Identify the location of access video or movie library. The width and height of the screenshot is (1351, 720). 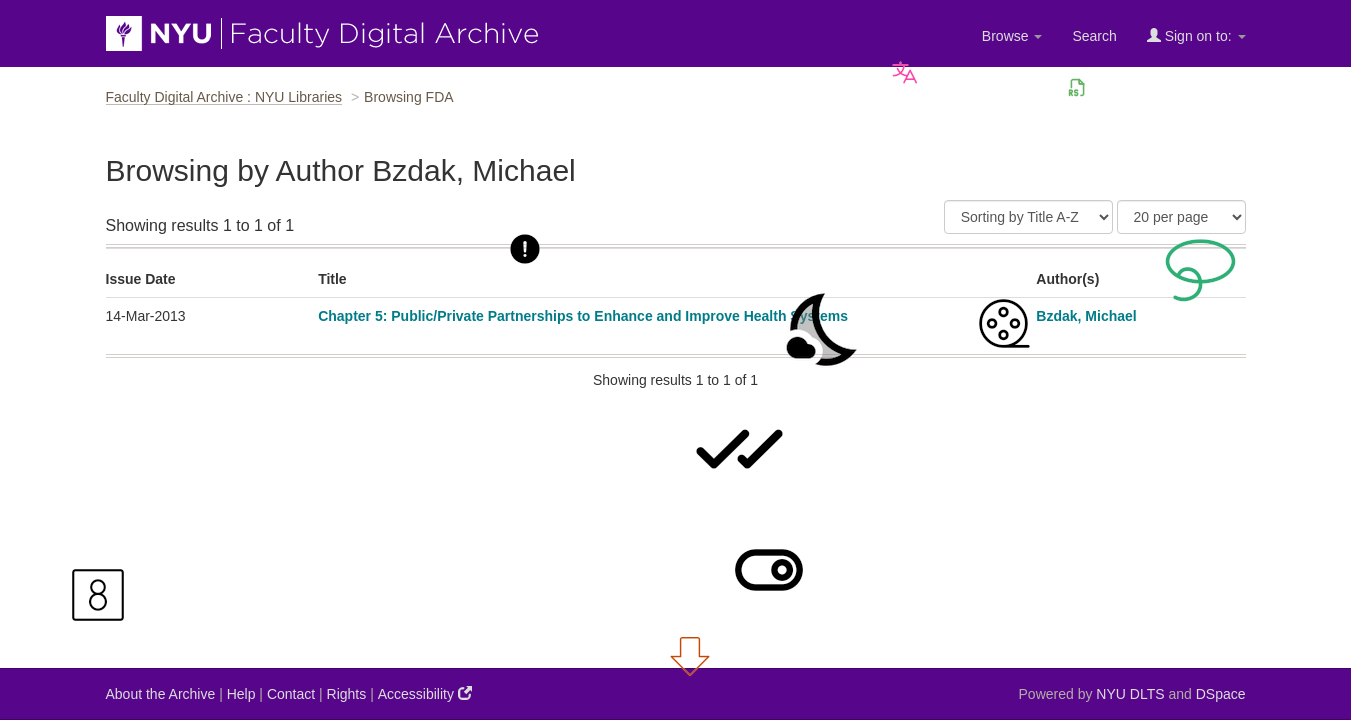
(1003, 323).